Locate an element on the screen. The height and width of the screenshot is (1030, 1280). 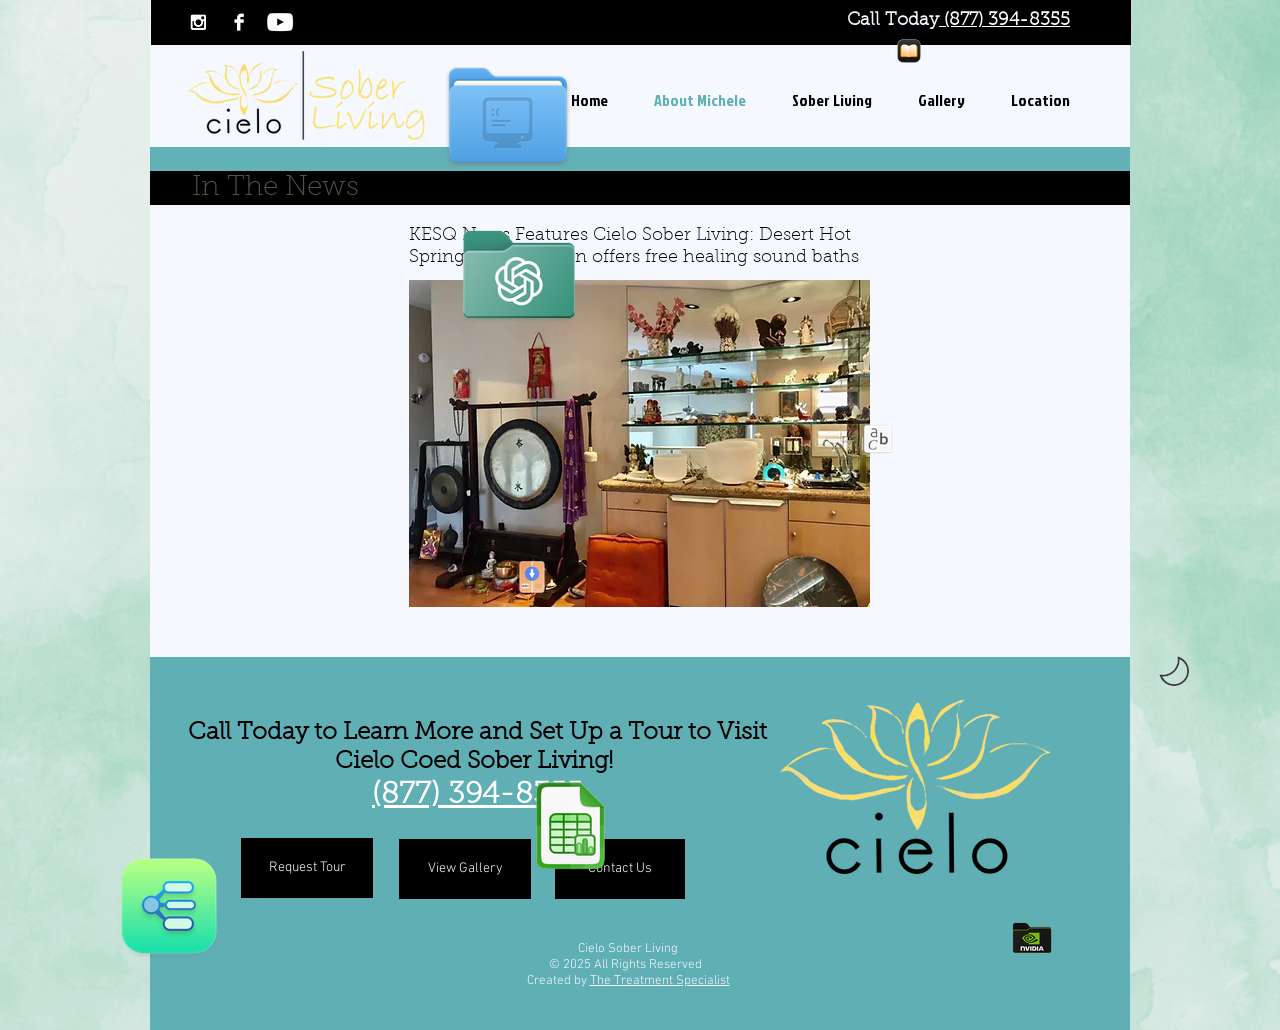
open the font viewer application is located at coordinates (878, 439).